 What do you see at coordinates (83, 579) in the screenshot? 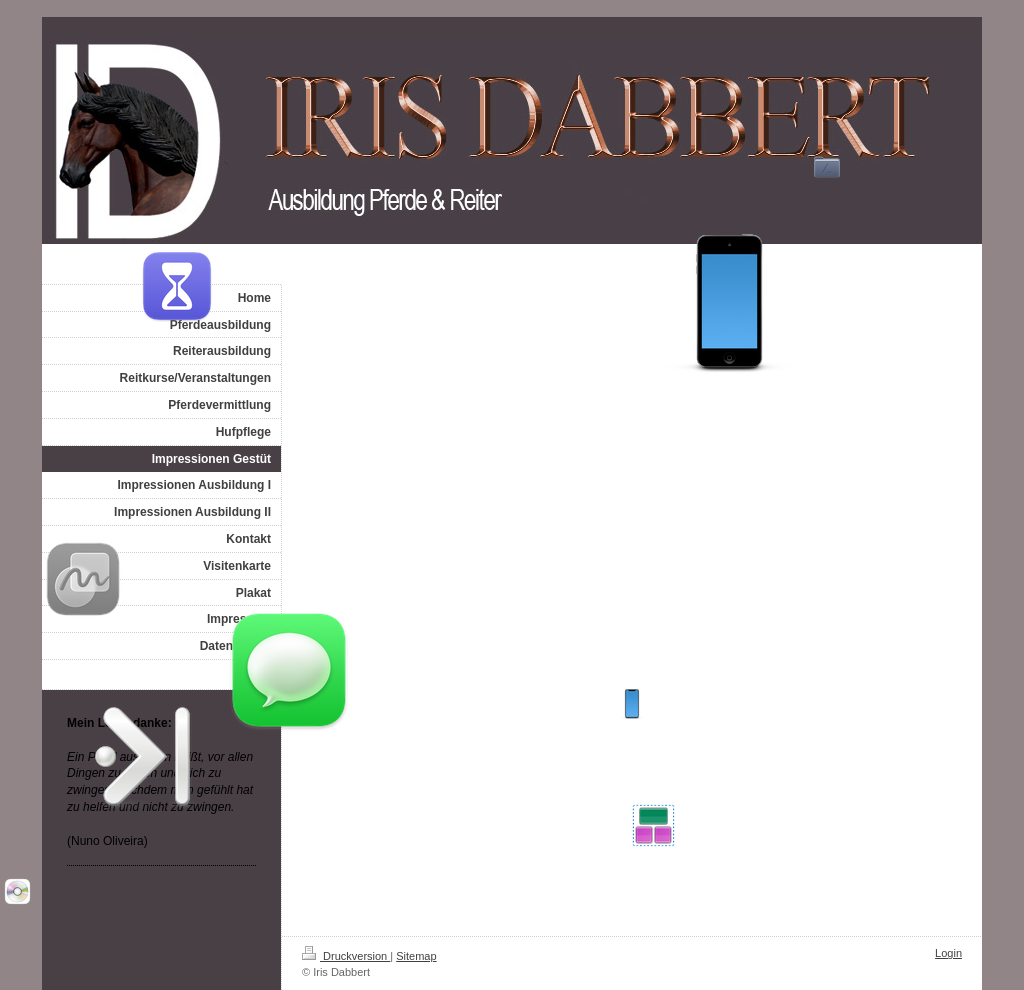
I see `open freeform app for brainstorming and sketching` at bounding box center [83, 579].